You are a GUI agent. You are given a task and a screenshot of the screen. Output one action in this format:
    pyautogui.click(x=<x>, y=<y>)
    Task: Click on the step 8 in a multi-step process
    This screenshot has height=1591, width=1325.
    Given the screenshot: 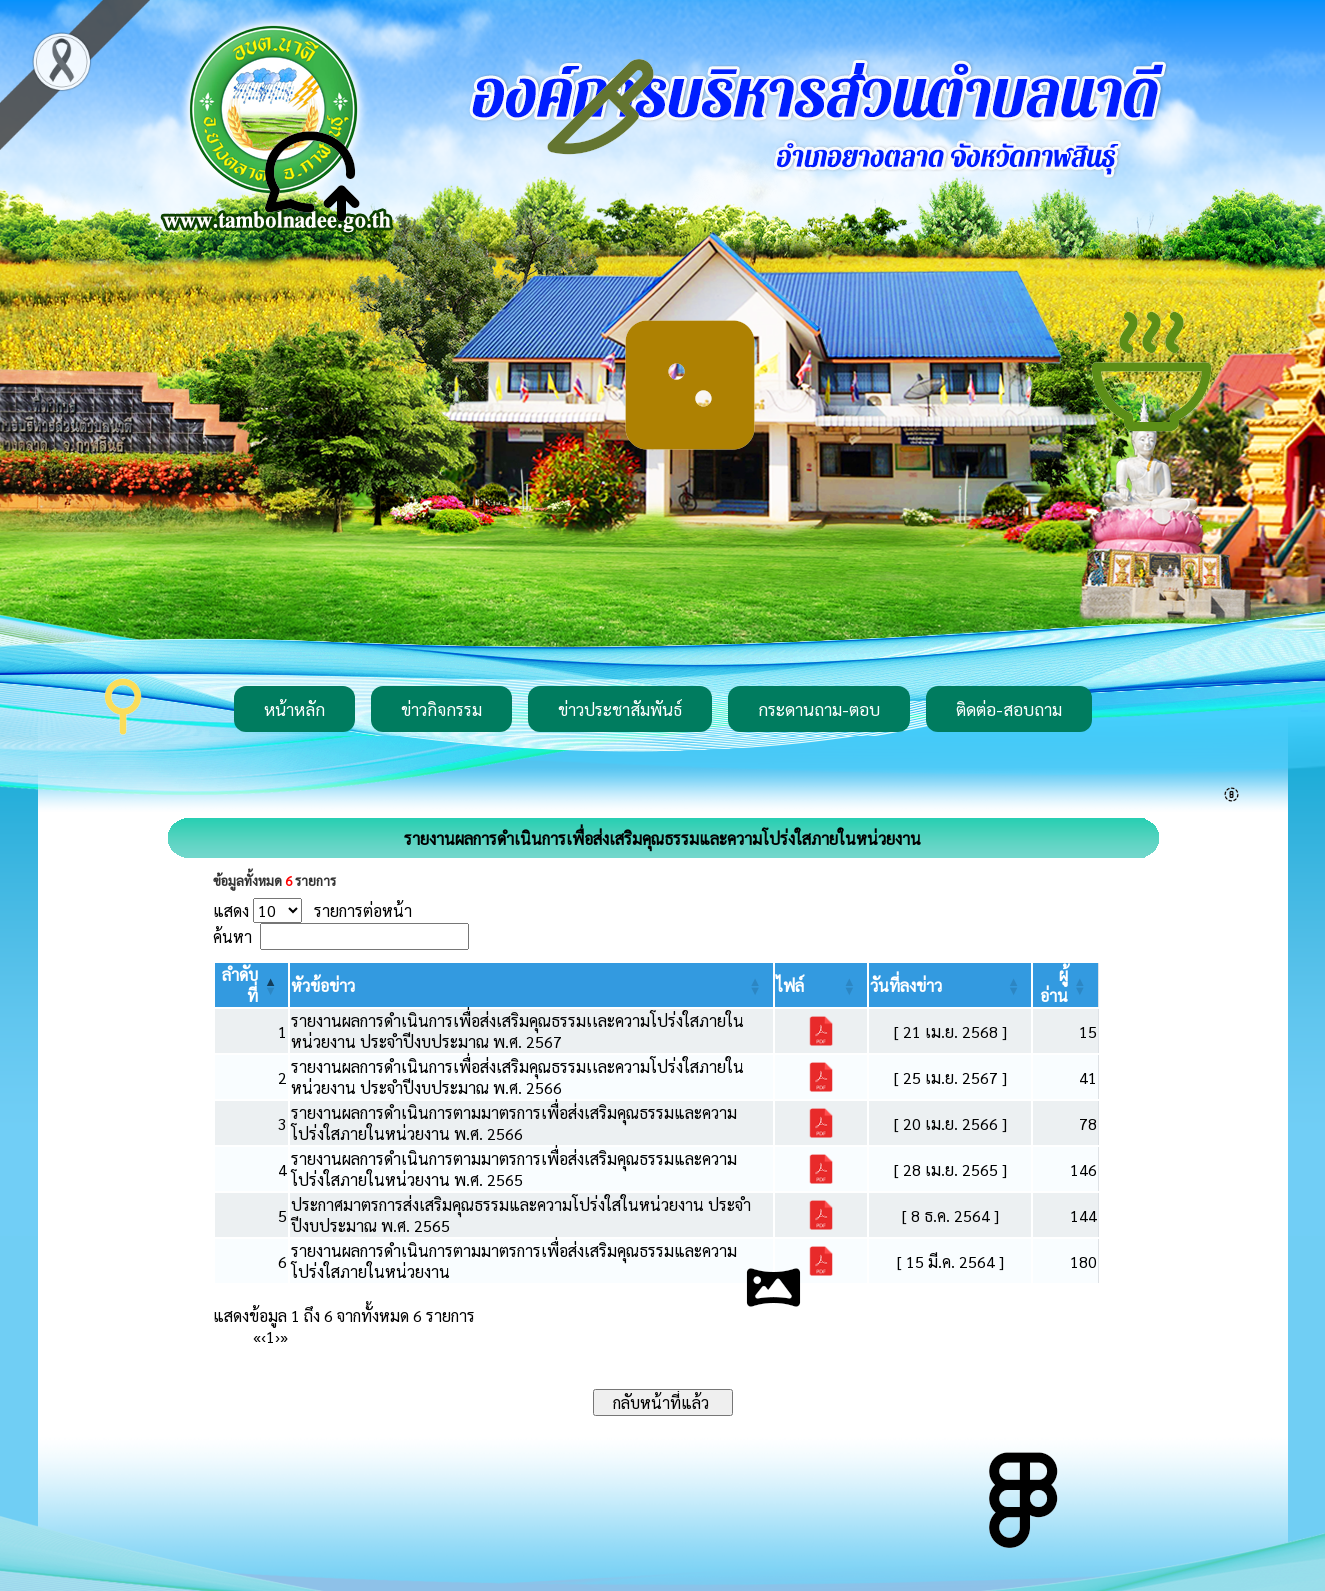 What is the action you would take?
    pyautogui.click(x=1231, y=794)
    